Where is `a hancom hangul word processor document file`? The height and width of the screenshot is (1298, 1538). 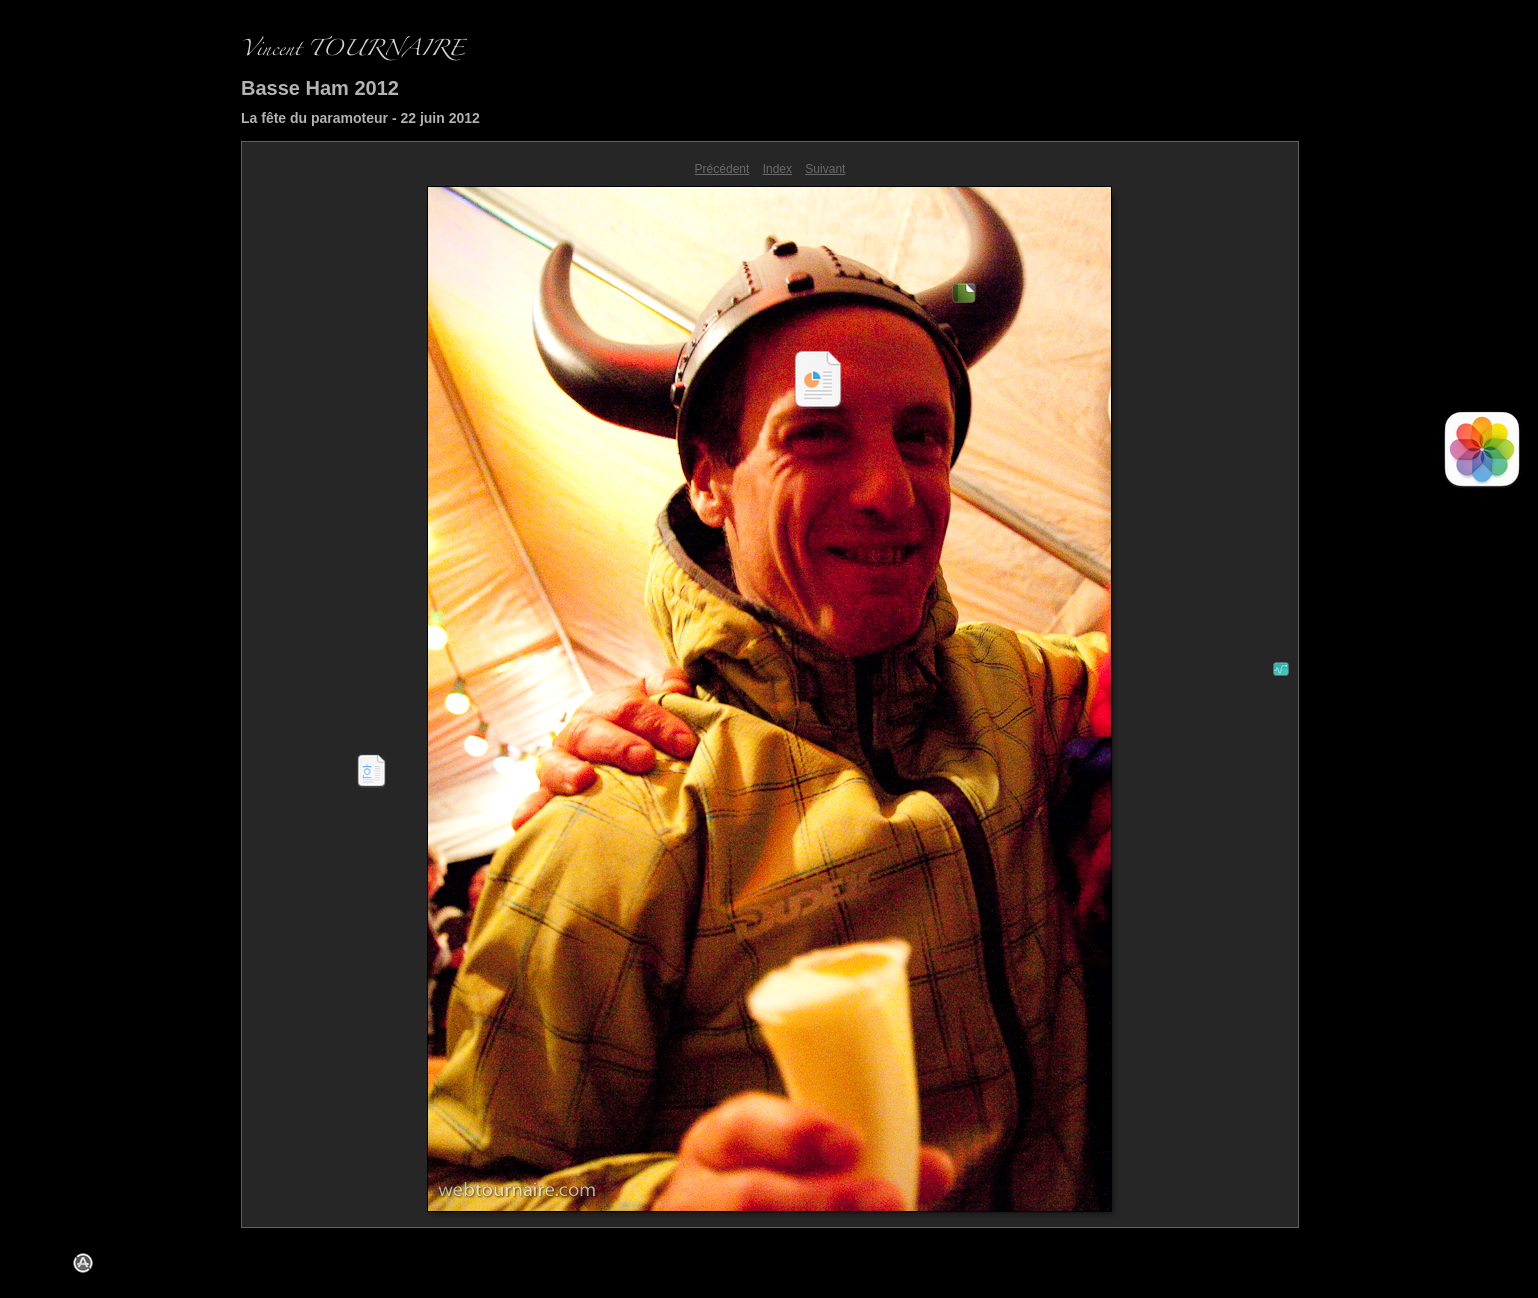
a hancom hangul word processor document file is located at coordinates (371, 770).